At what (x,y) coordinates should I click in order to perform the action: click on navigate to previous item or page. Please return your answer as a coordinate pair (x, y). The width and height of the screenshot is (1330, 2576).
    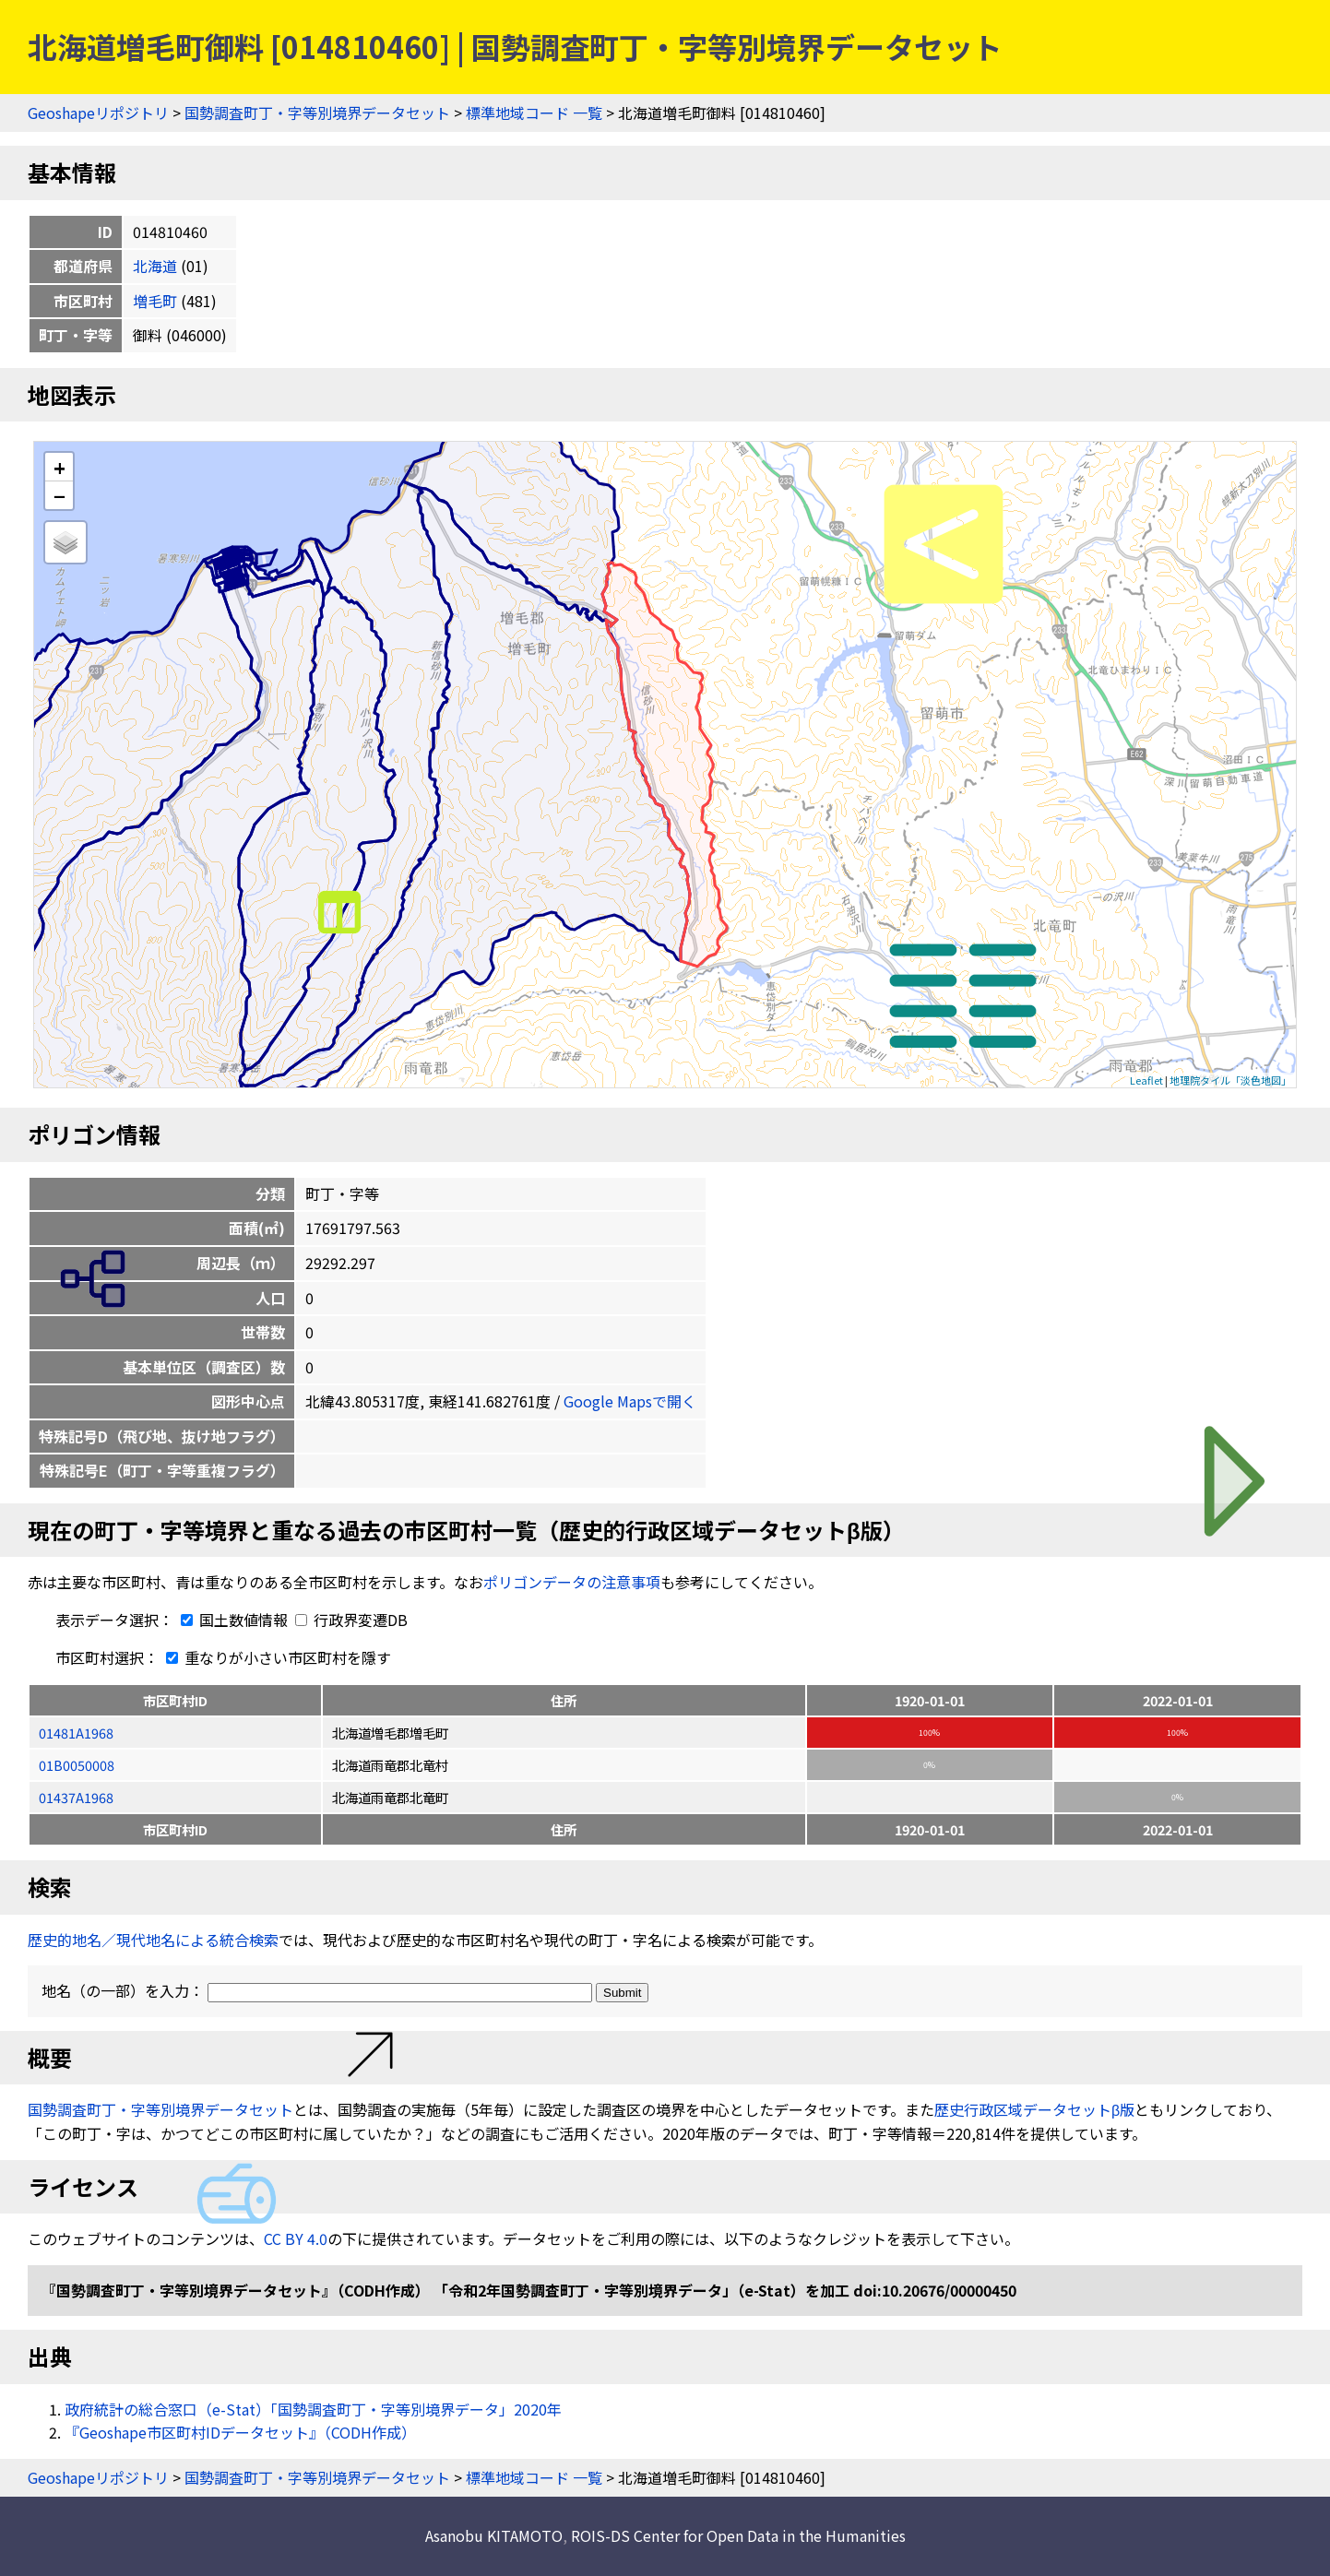
    Looking at the image, I should click on (944, 544).